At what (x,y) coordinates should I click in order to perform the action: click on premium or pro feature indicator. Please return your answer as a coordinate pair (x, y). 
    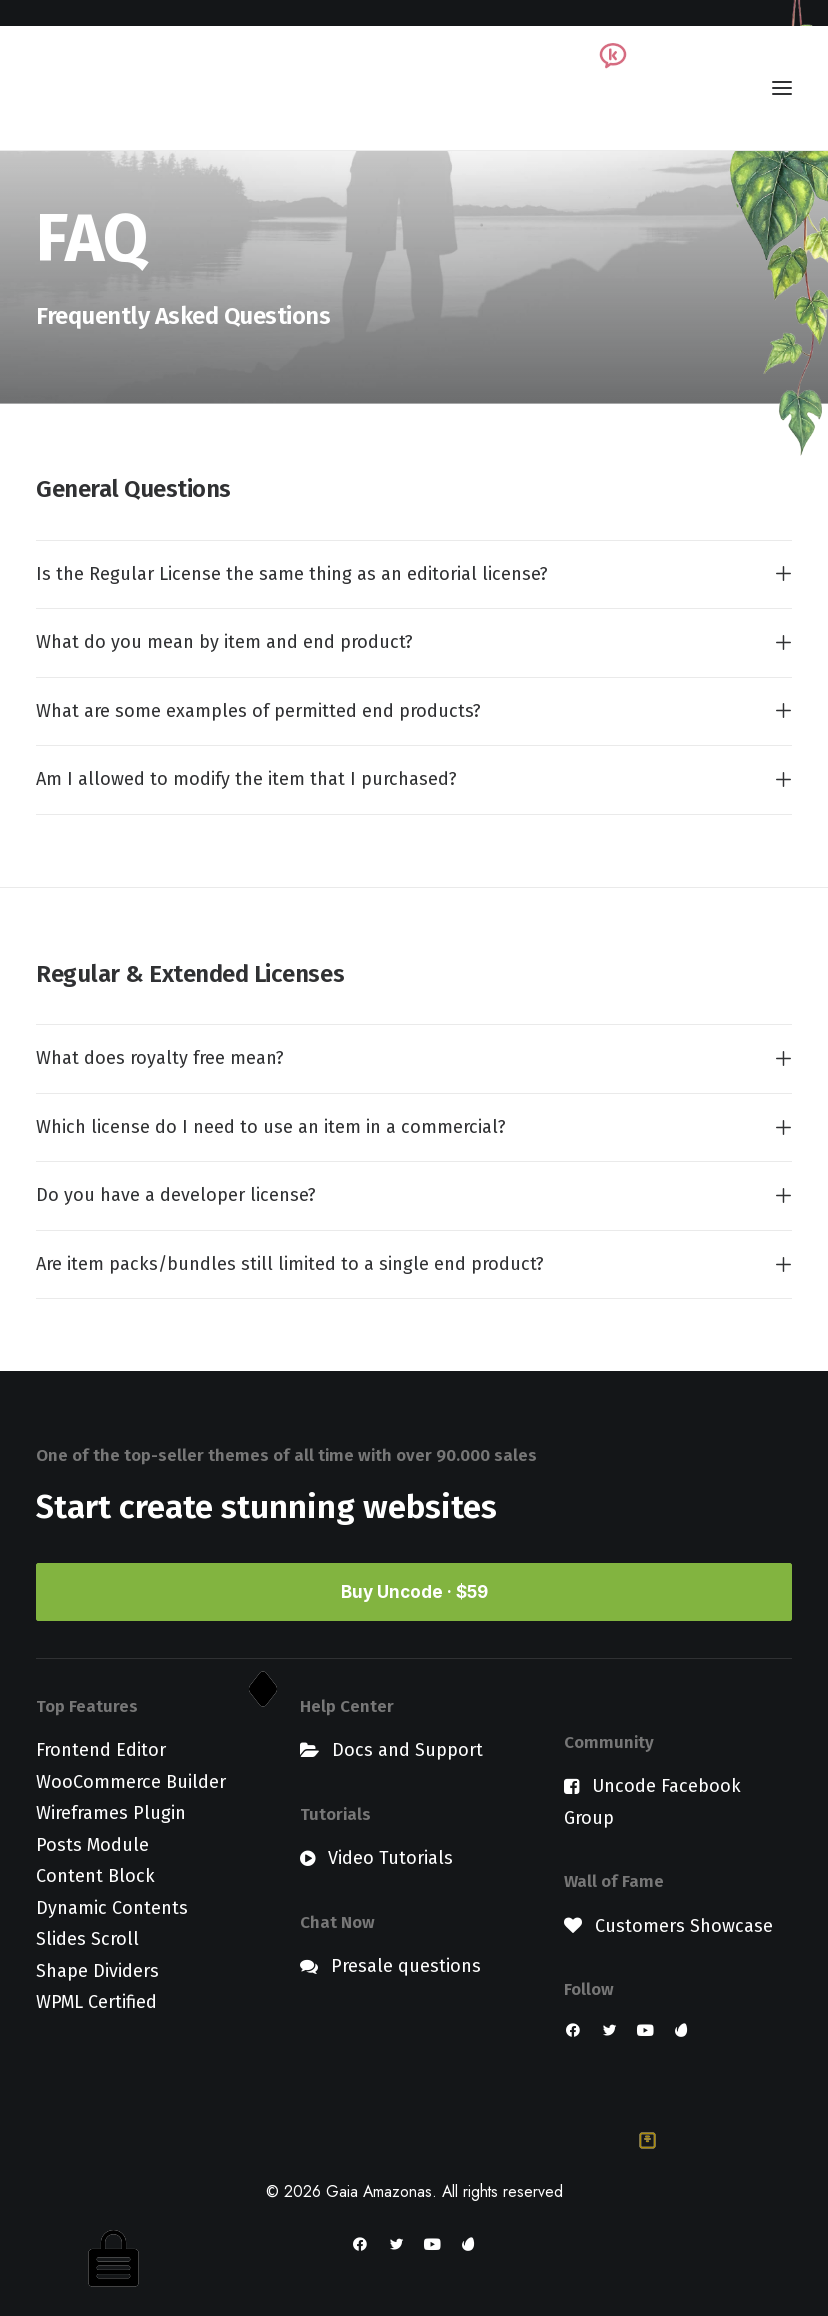
    Looking at the image, I should click on (263, 1689).